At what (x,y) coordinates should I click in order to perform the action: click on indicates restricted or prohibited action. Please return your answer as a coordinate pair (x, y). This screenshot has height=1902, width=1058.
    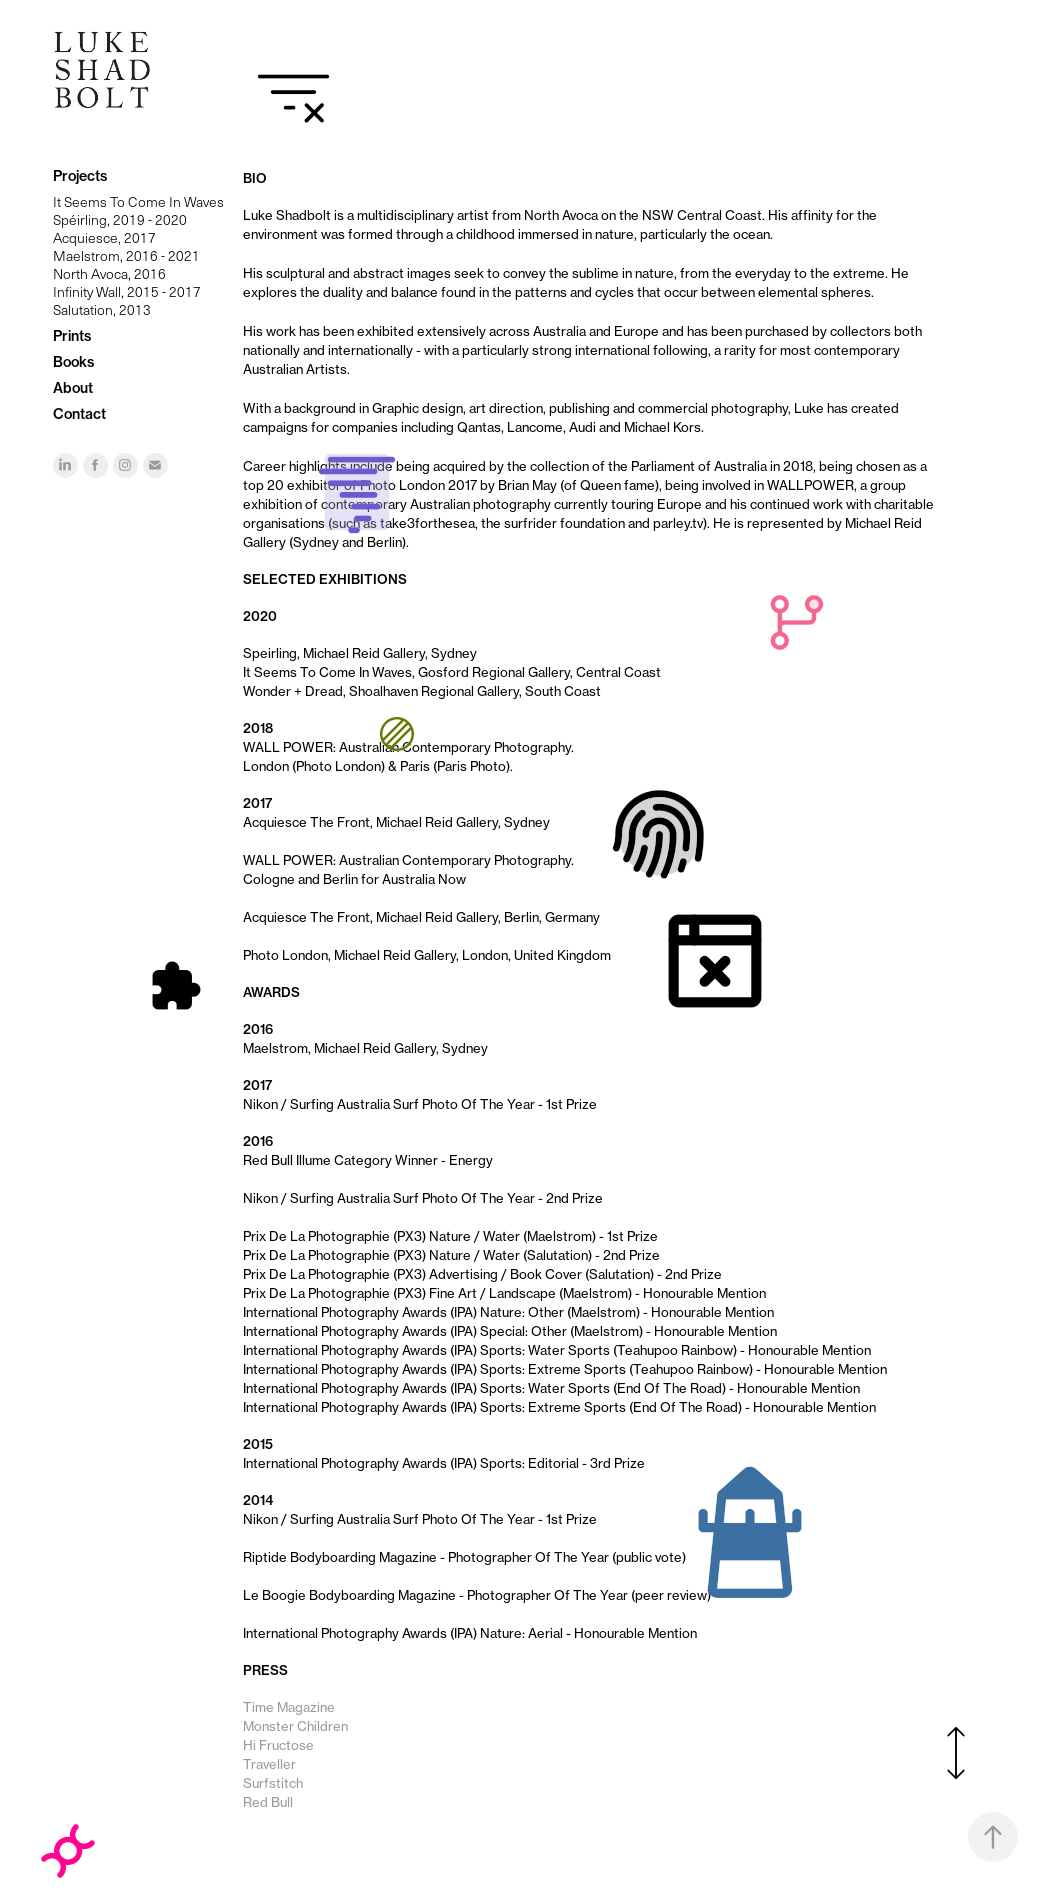
    Looking at the image, I should click on (397, 734).